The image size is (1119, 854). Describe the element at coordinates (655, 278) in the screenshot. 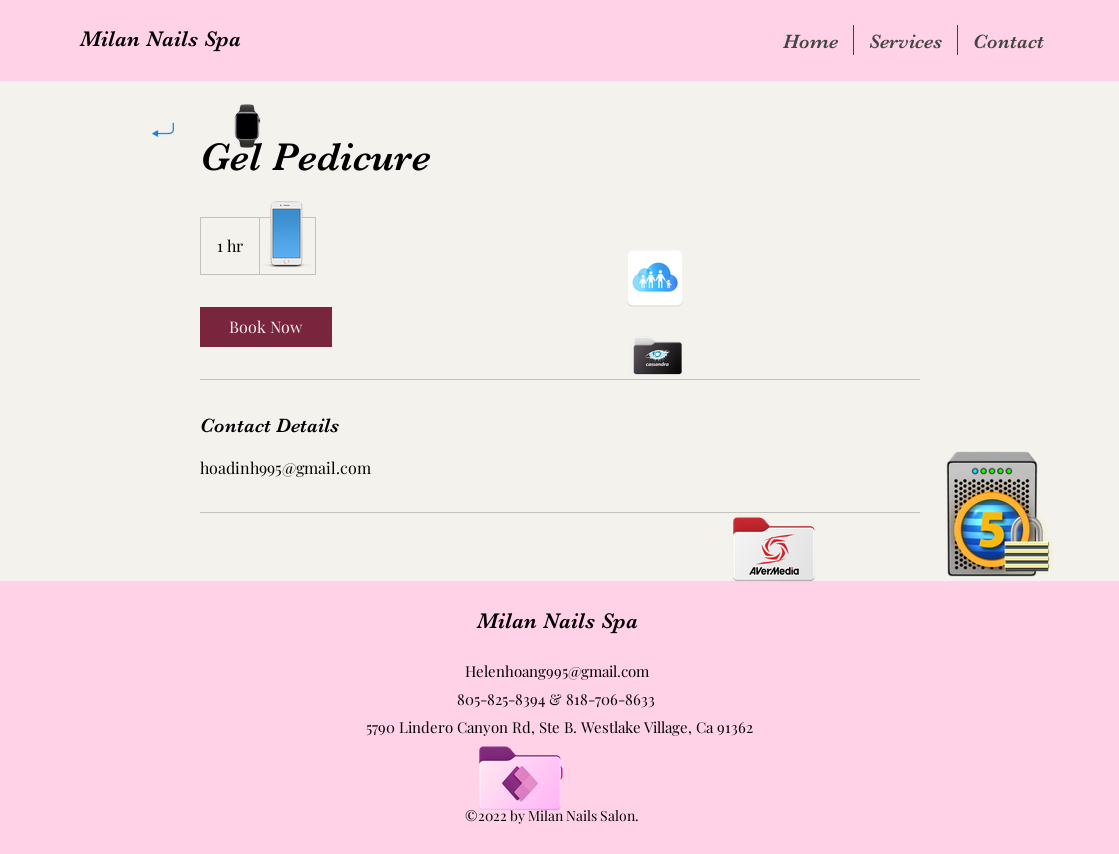

I see `access family sharing settings` at that location.